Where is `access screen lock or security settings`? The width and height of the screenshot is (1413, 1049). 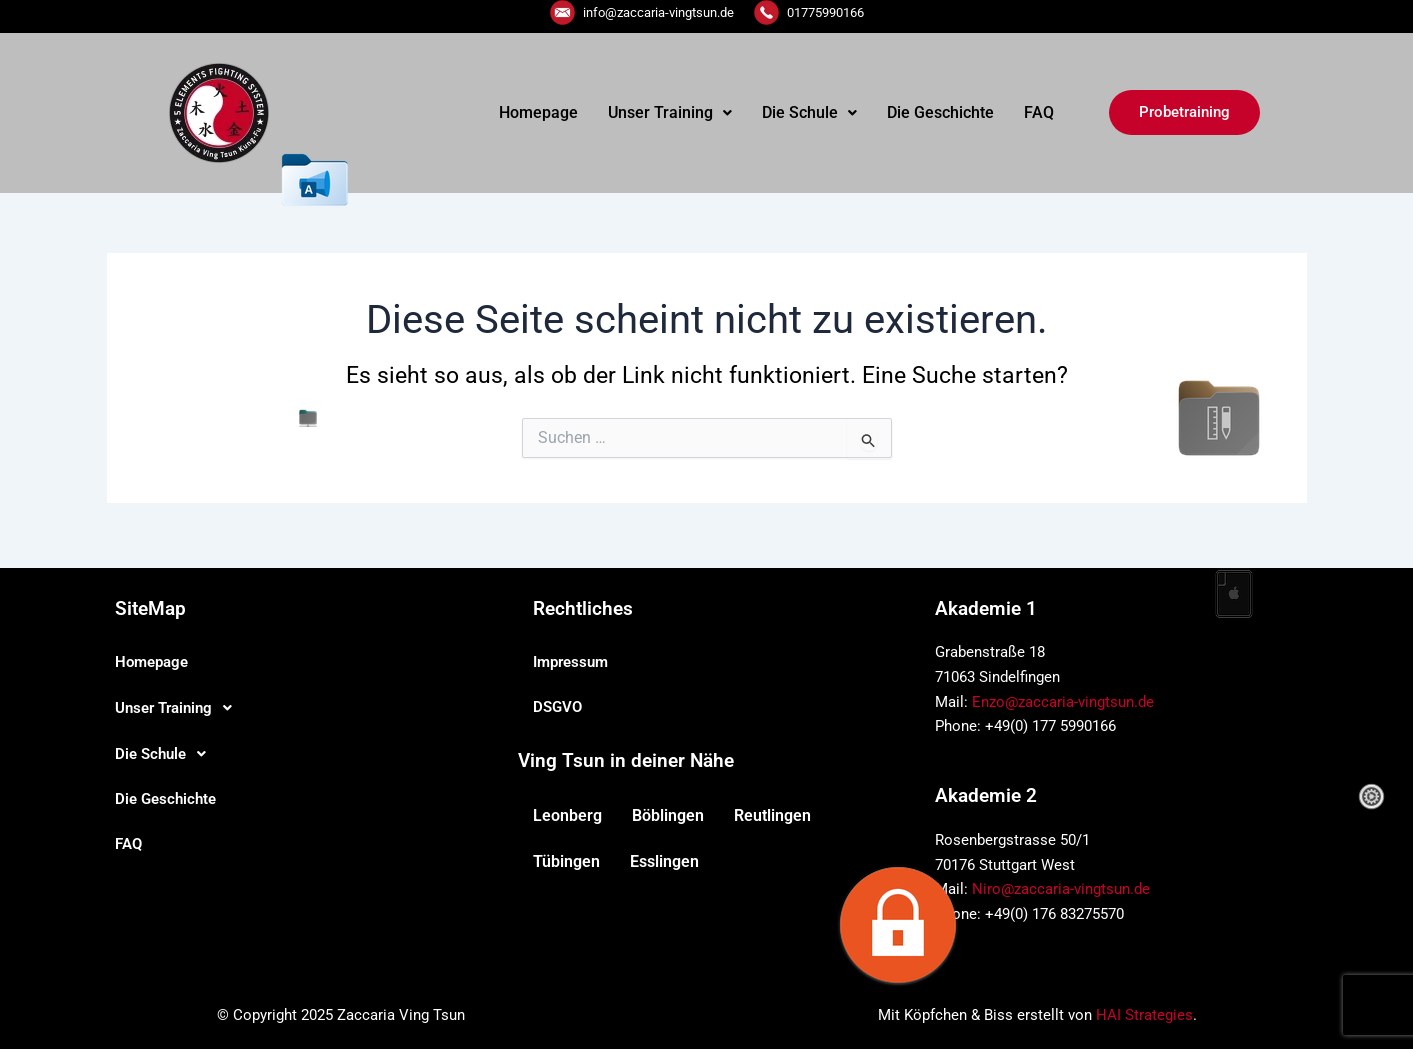 access screen lock or security settings is located at coordinates (898, 925).